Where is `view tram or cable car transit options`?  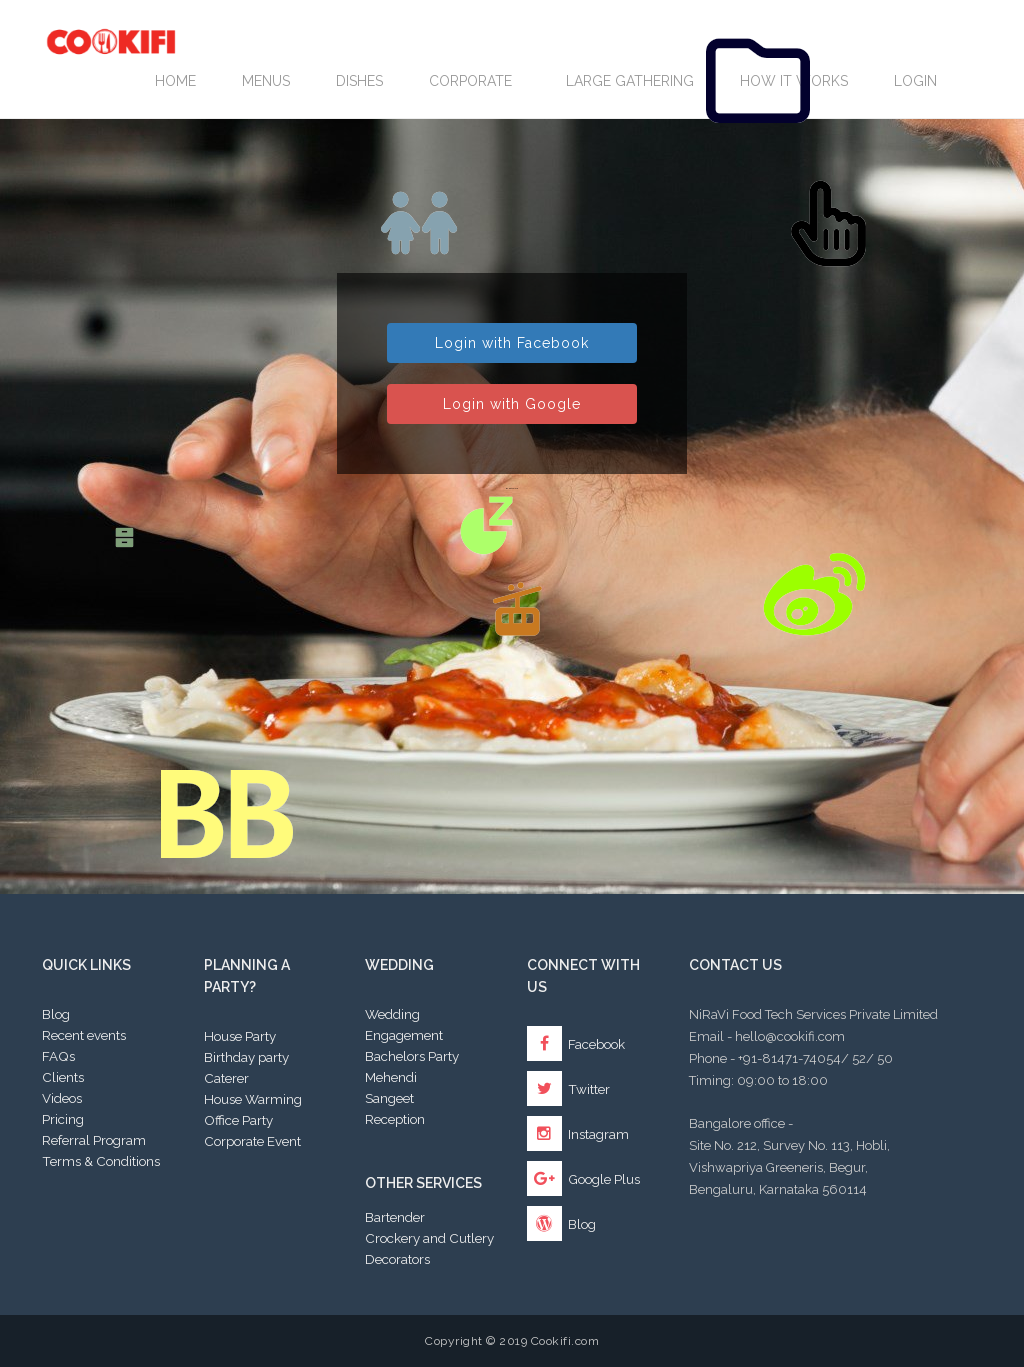 view tram or cable car transit options is located at coordinates (517, 610).